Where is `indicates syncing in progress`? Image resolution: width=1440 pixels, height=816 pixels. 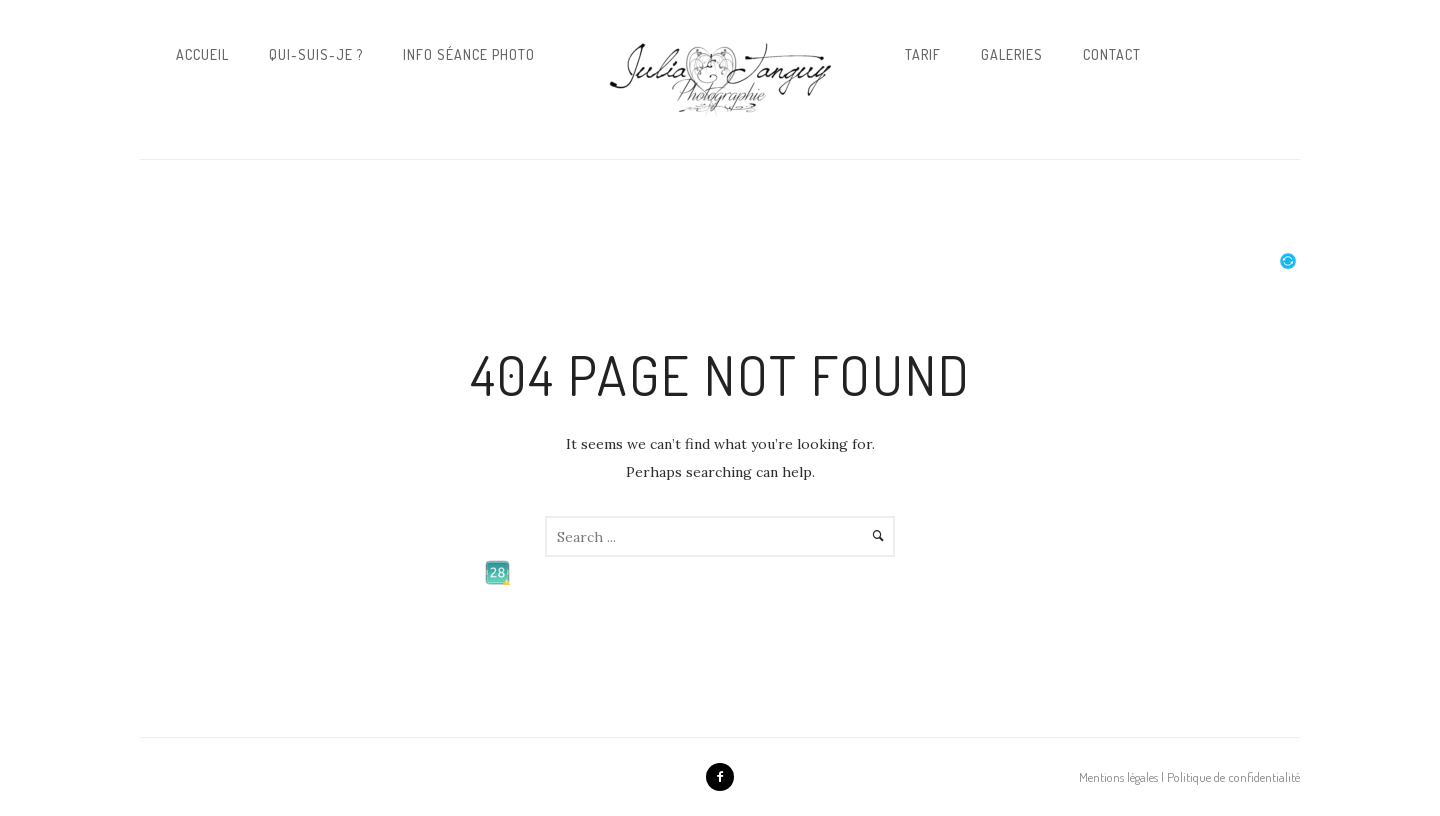 indicates syncing in progress is located at coordinates (1288, 261).